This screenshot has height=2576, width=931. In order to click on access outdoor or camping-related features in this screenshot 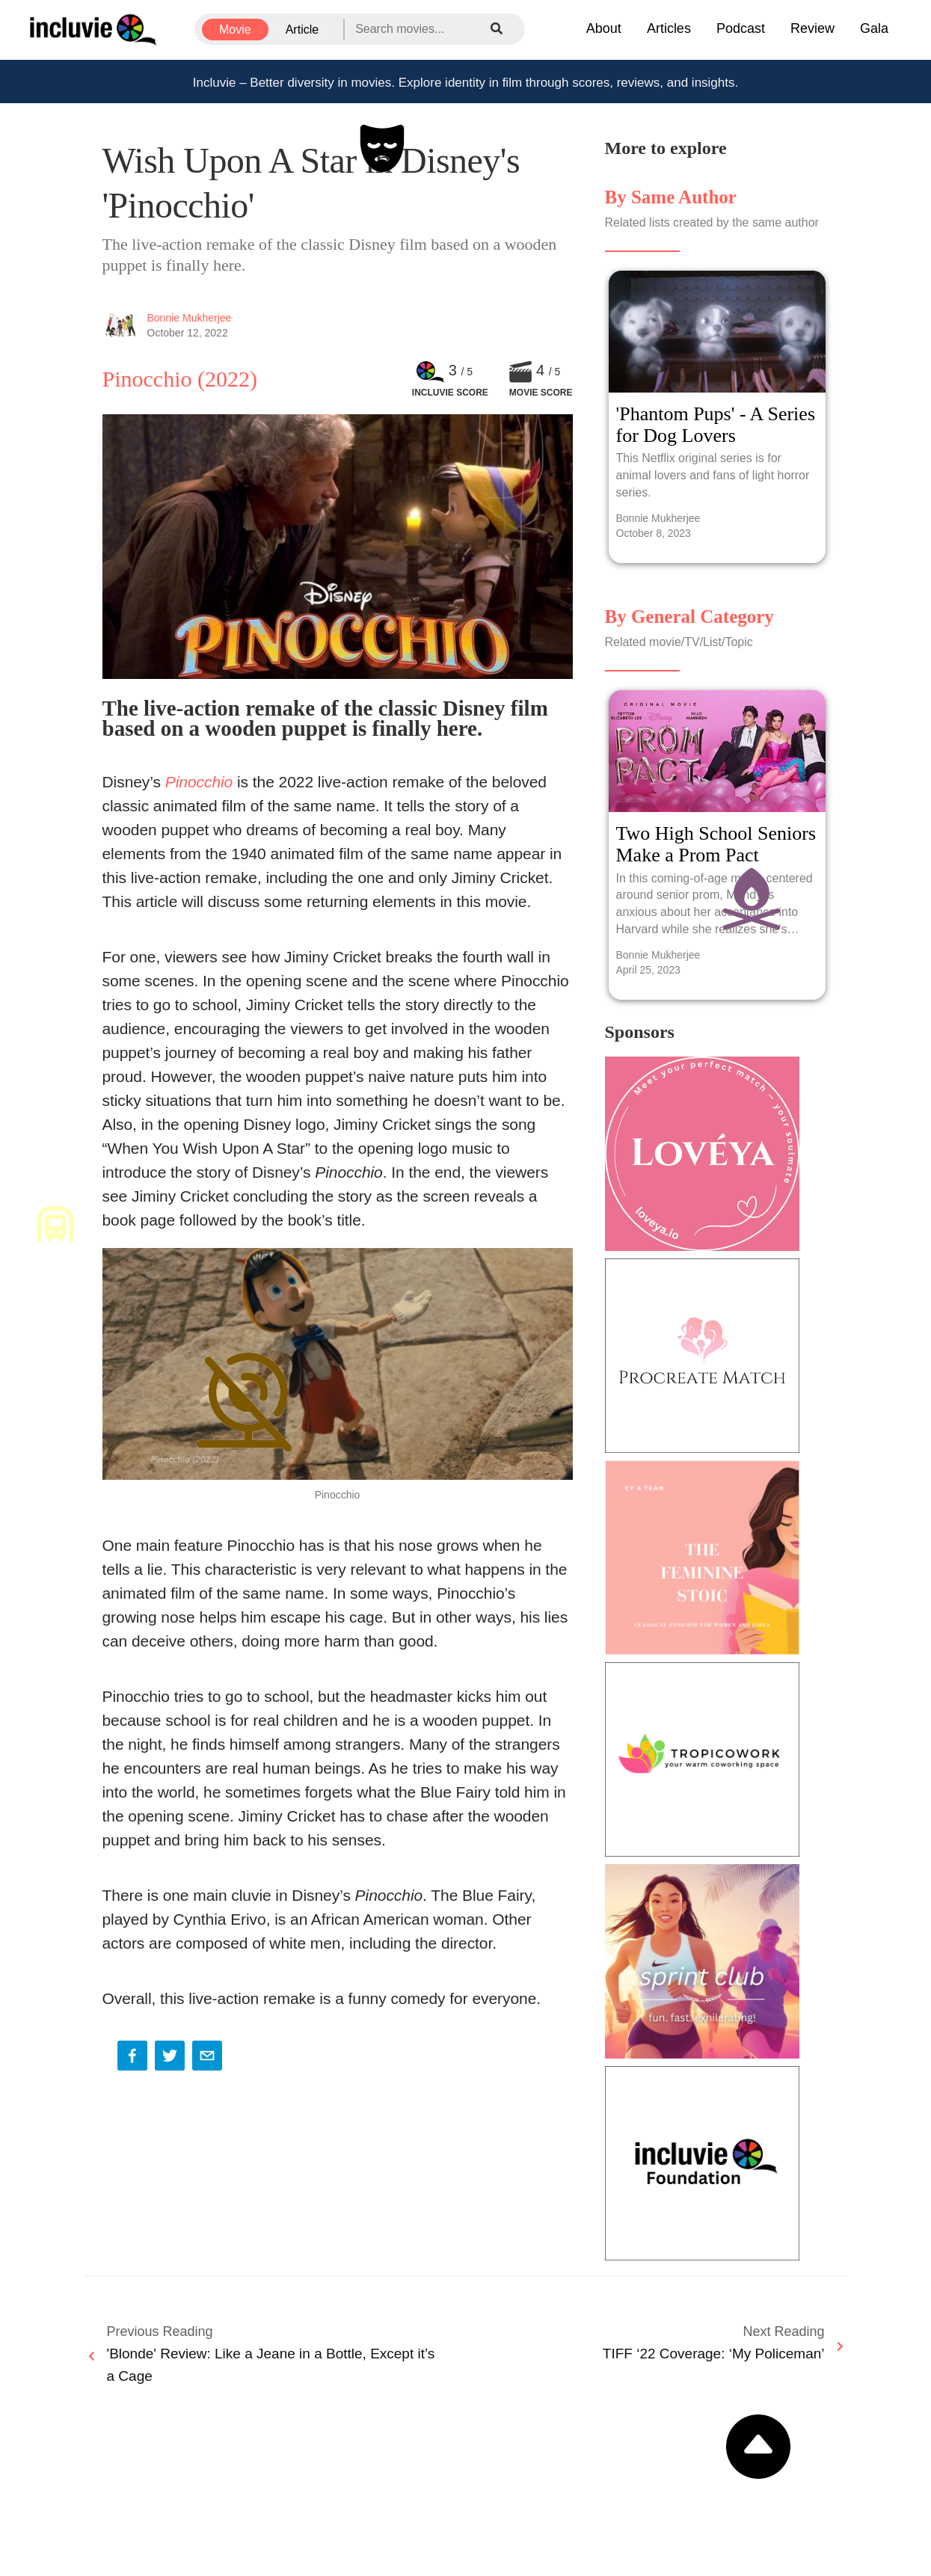, I will do `click(752, 899)`.